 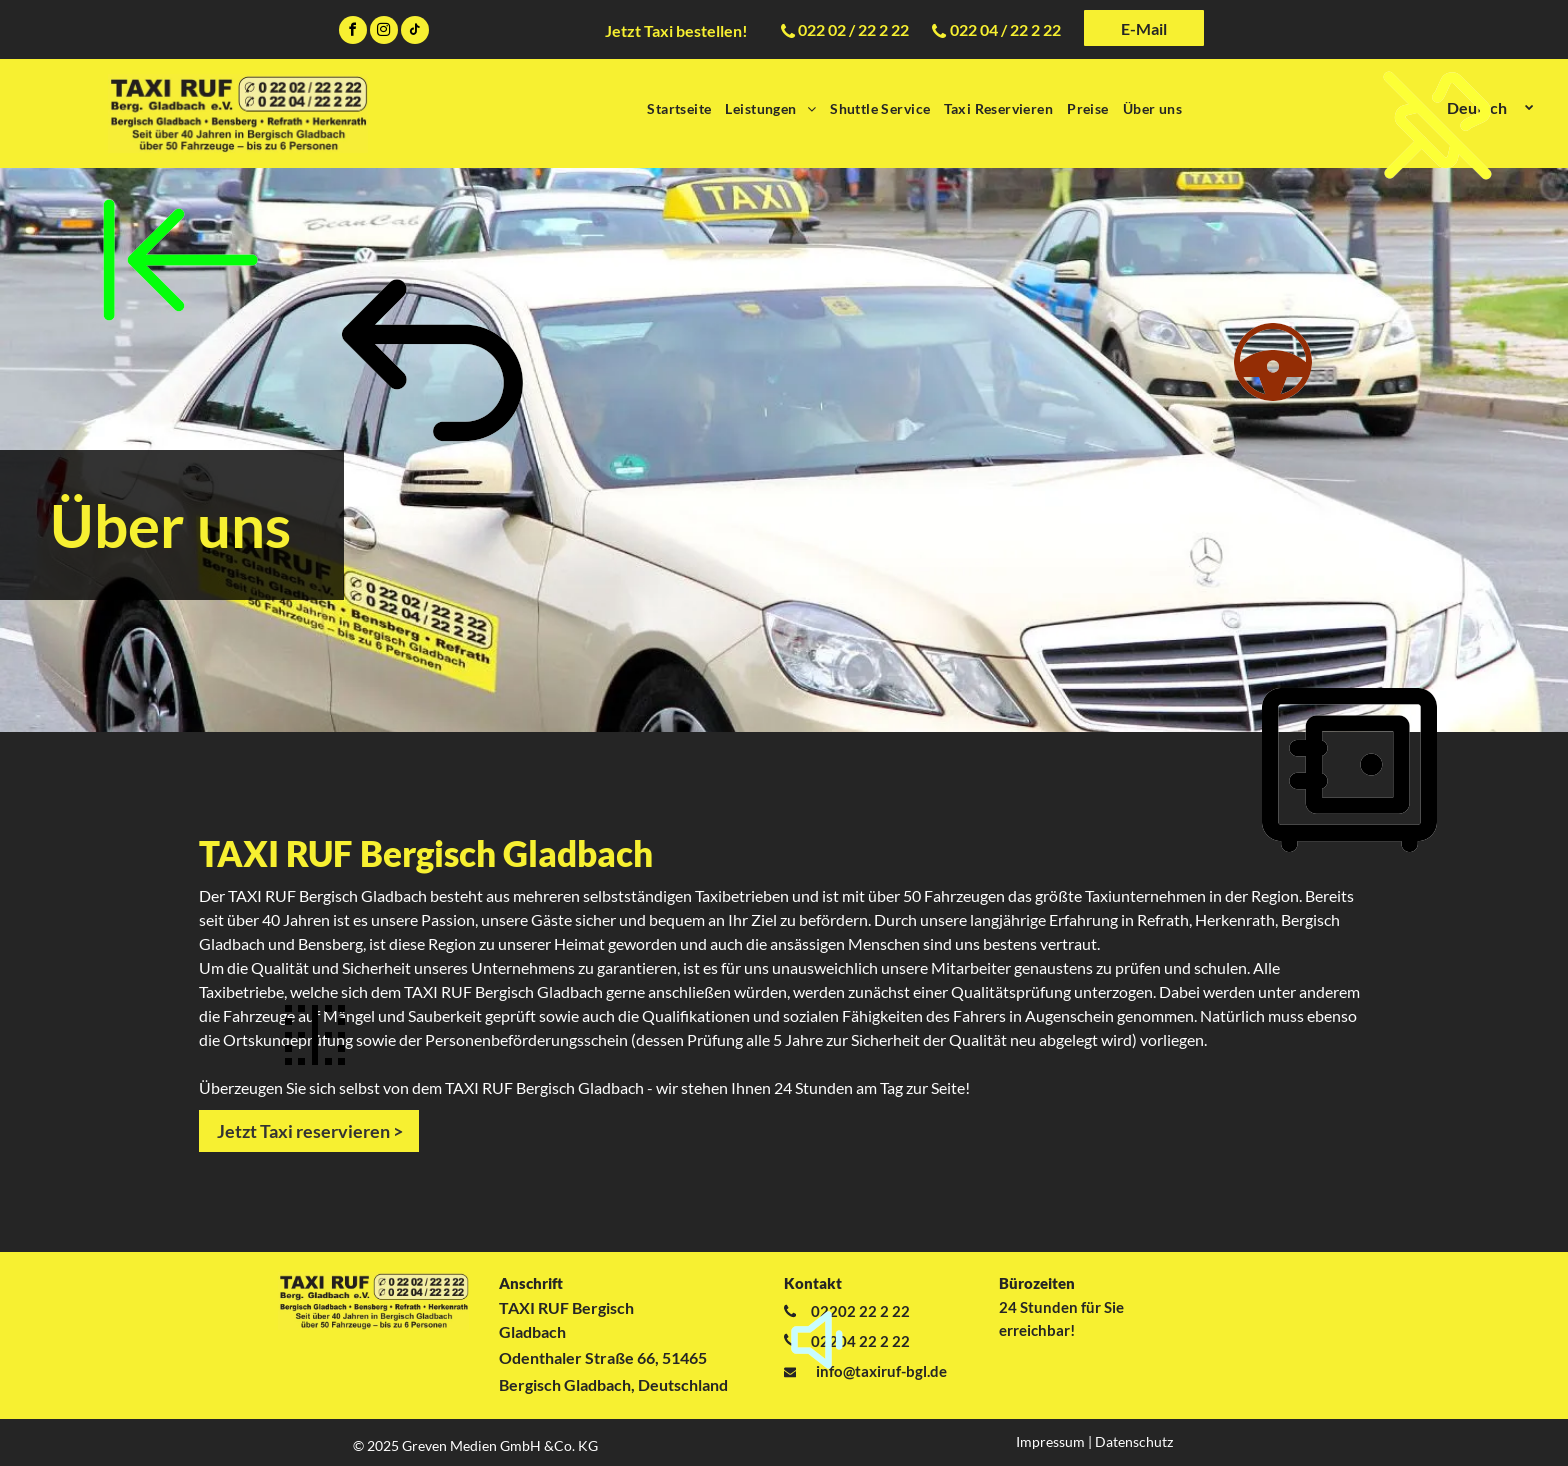 I want to click on add a vertical border to selected cells, so click(x=315, y=1035).